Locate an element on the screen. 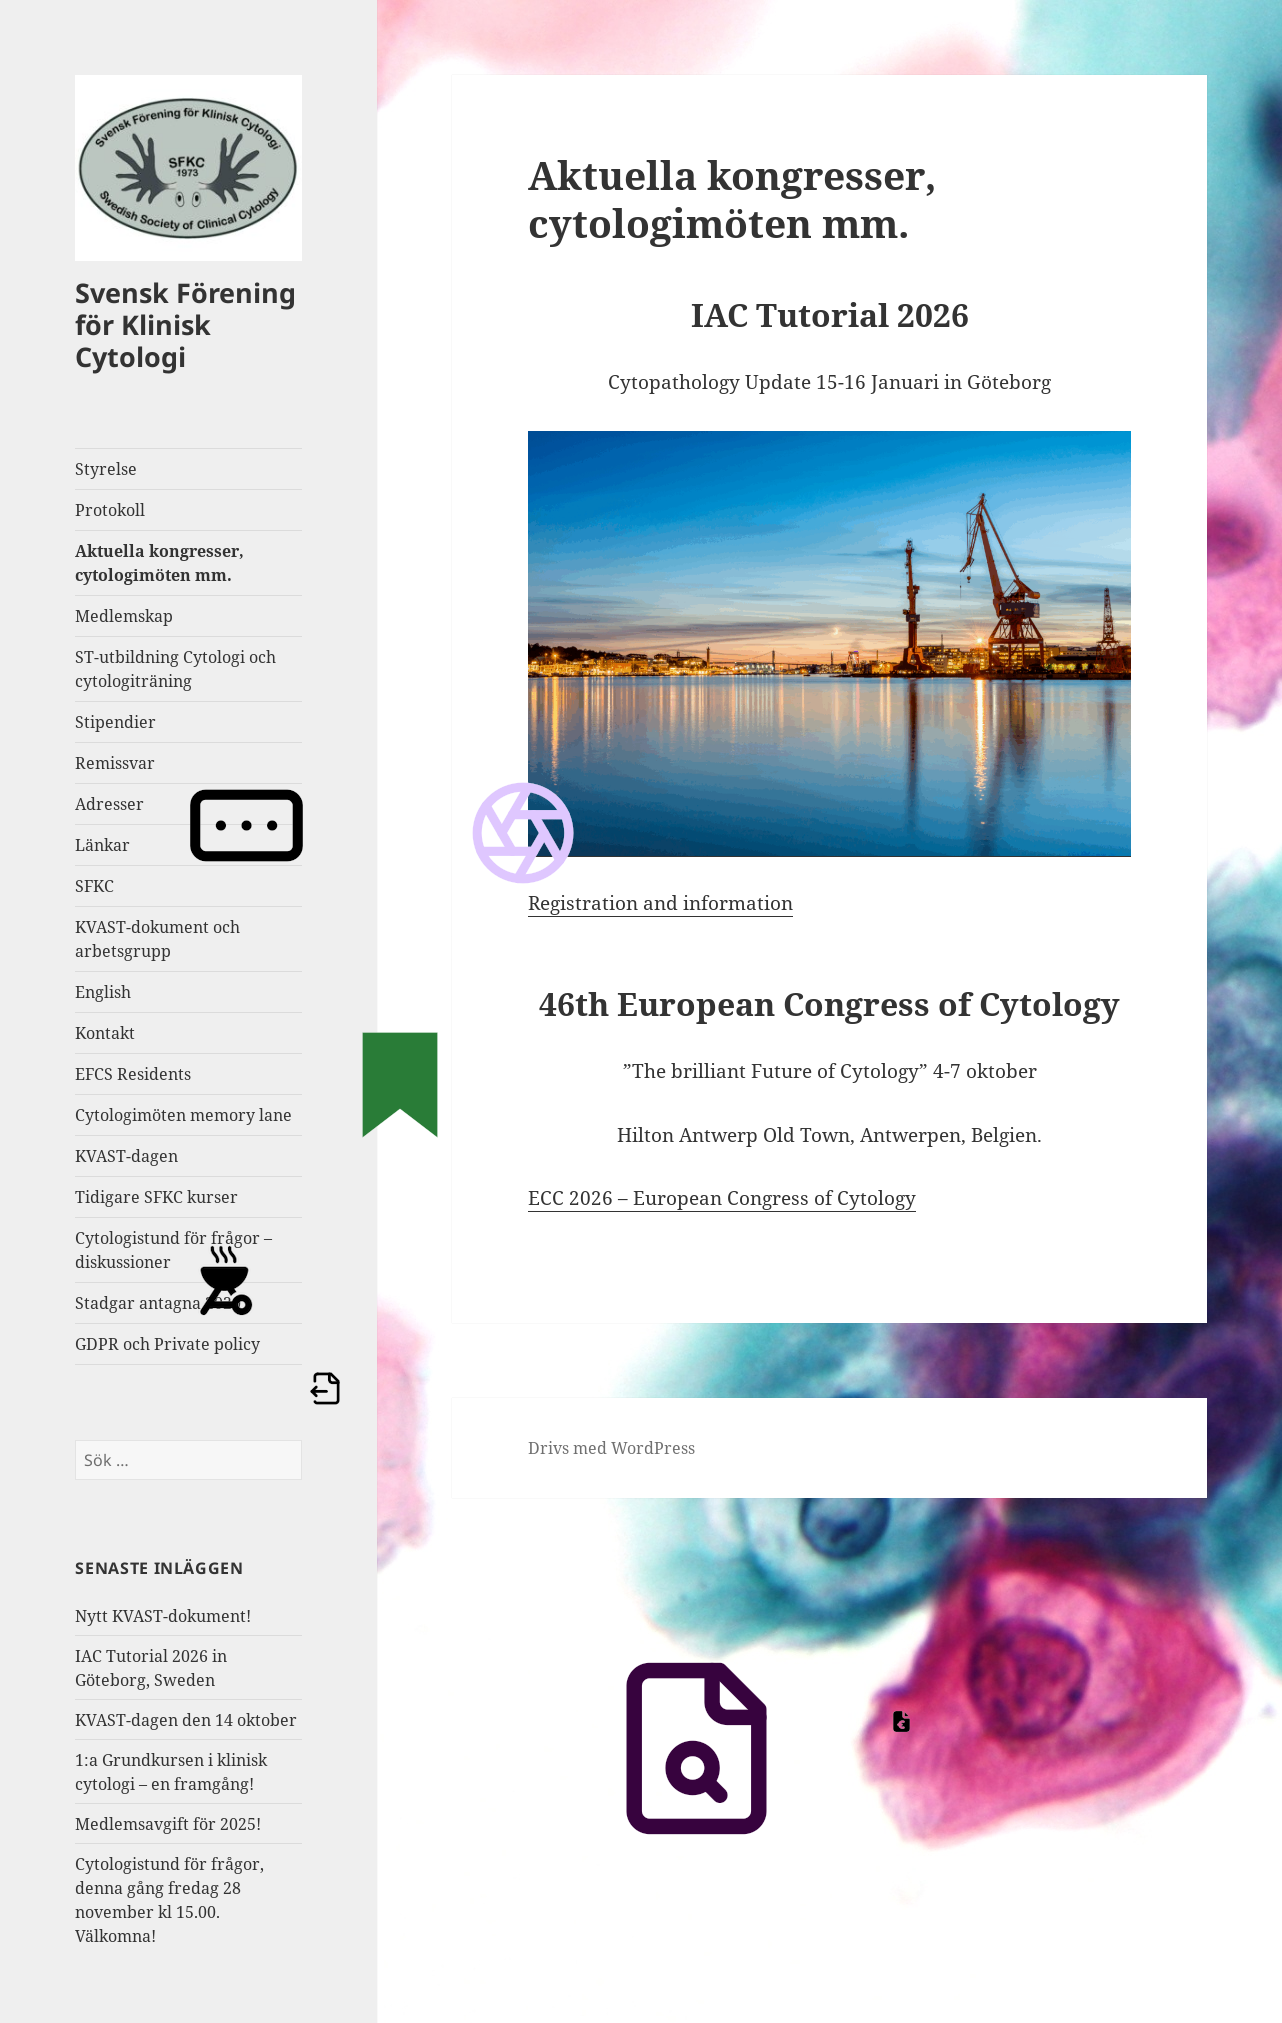 The width and height of the screenshot is (1282, 2023). search within a document is located at coordinates (696, 1748).